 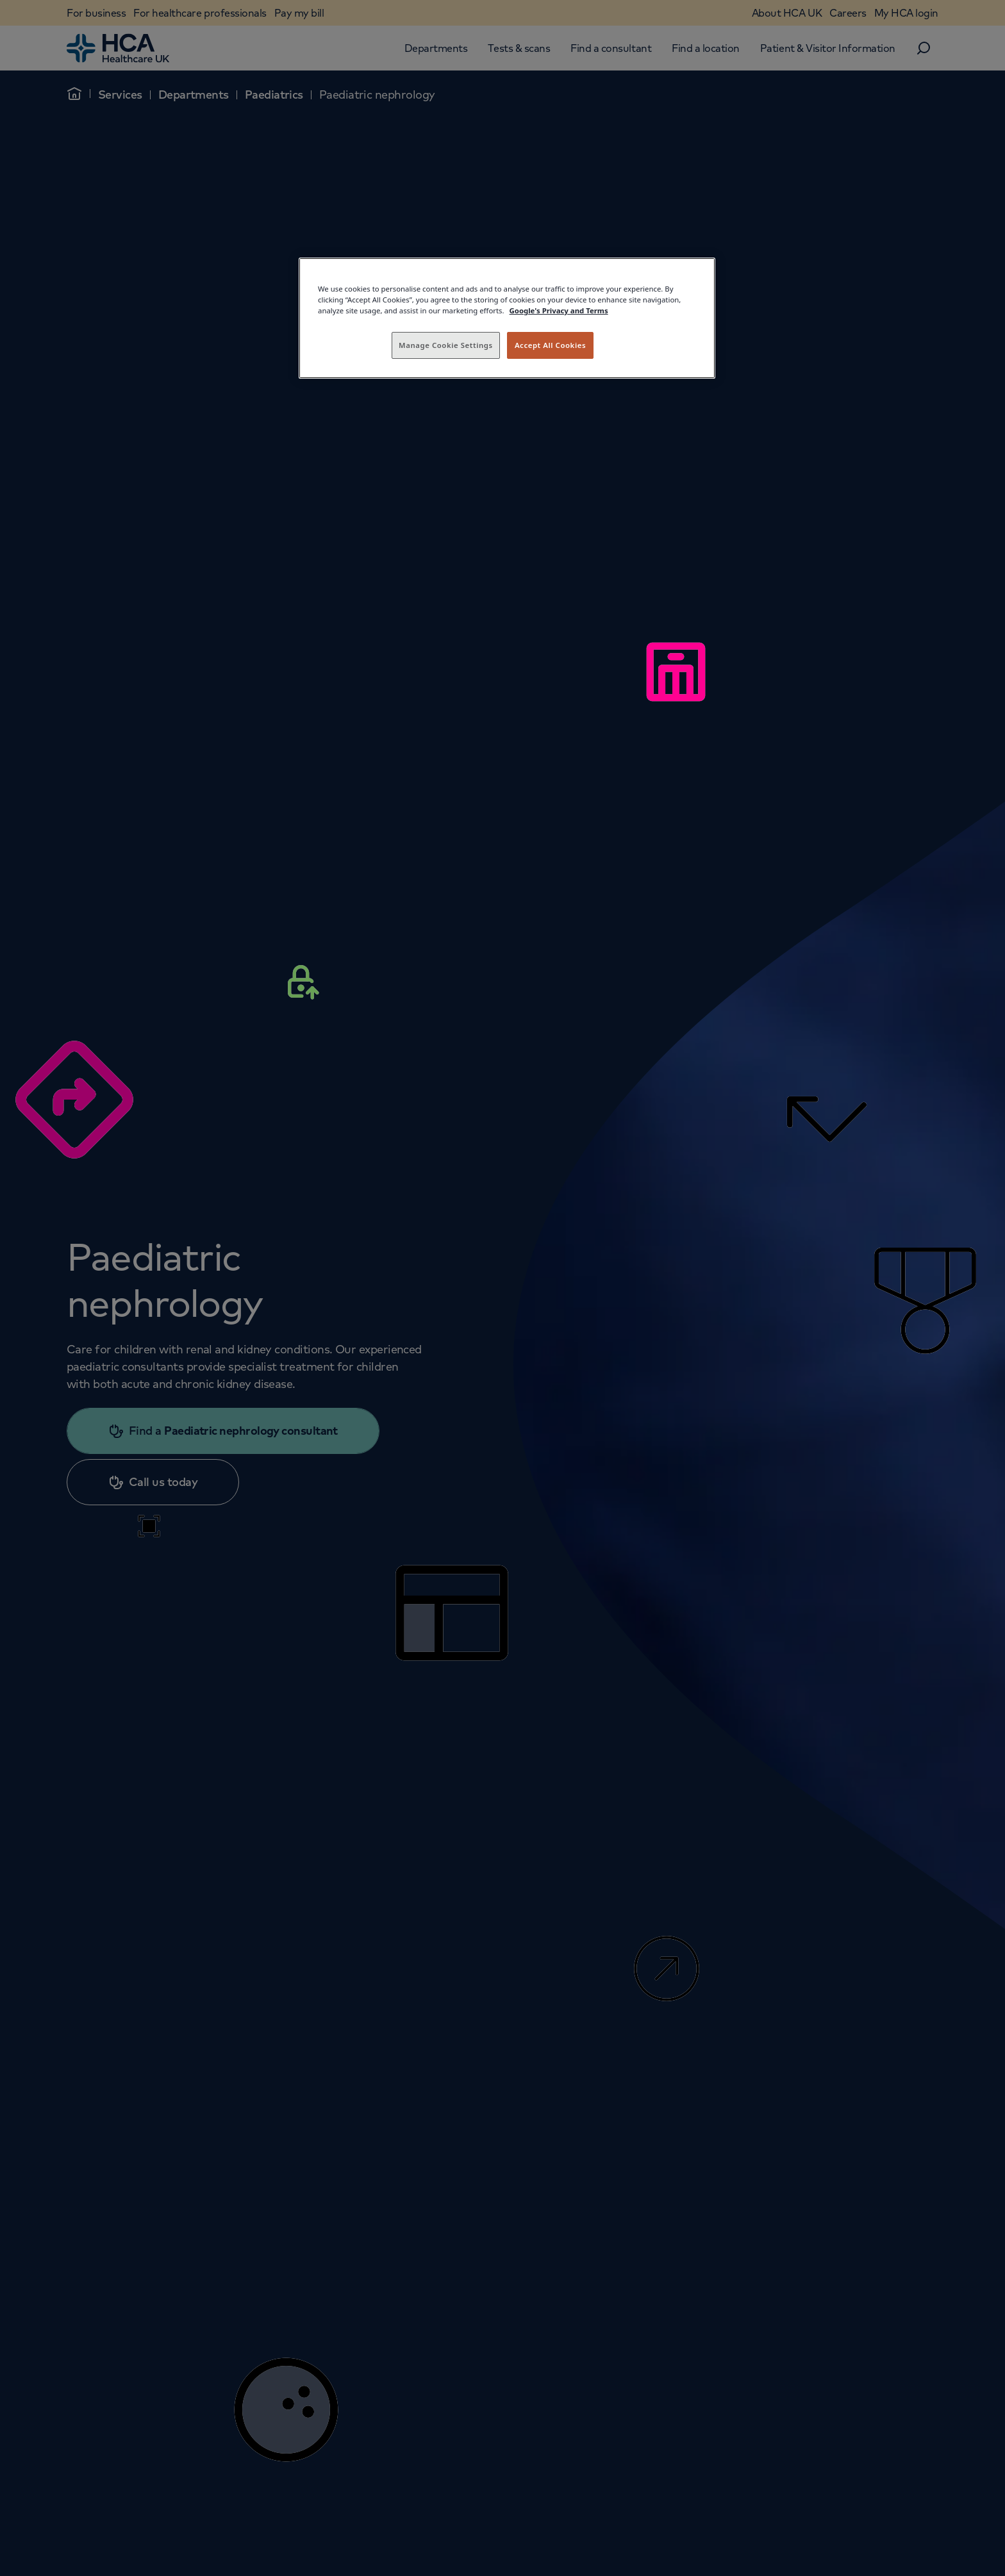 What do you see at coordinates (452, 1613) in the screenshot?
I see `switch to layout view` at bounding box center [452, 1613].